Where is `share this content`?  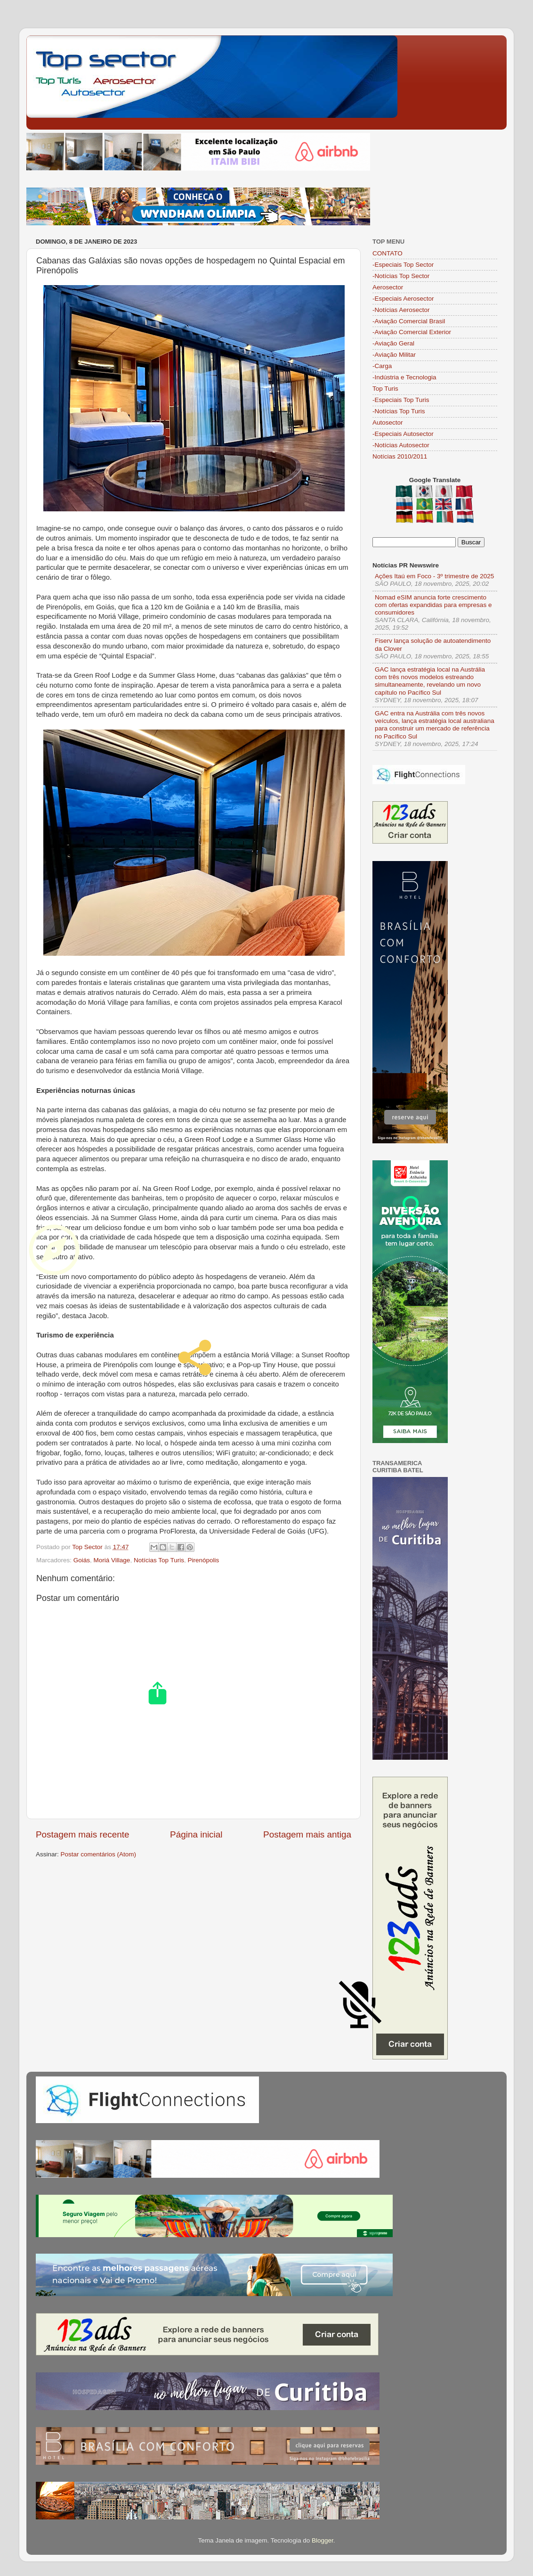 share this content is located at coordinates (157, 1693).